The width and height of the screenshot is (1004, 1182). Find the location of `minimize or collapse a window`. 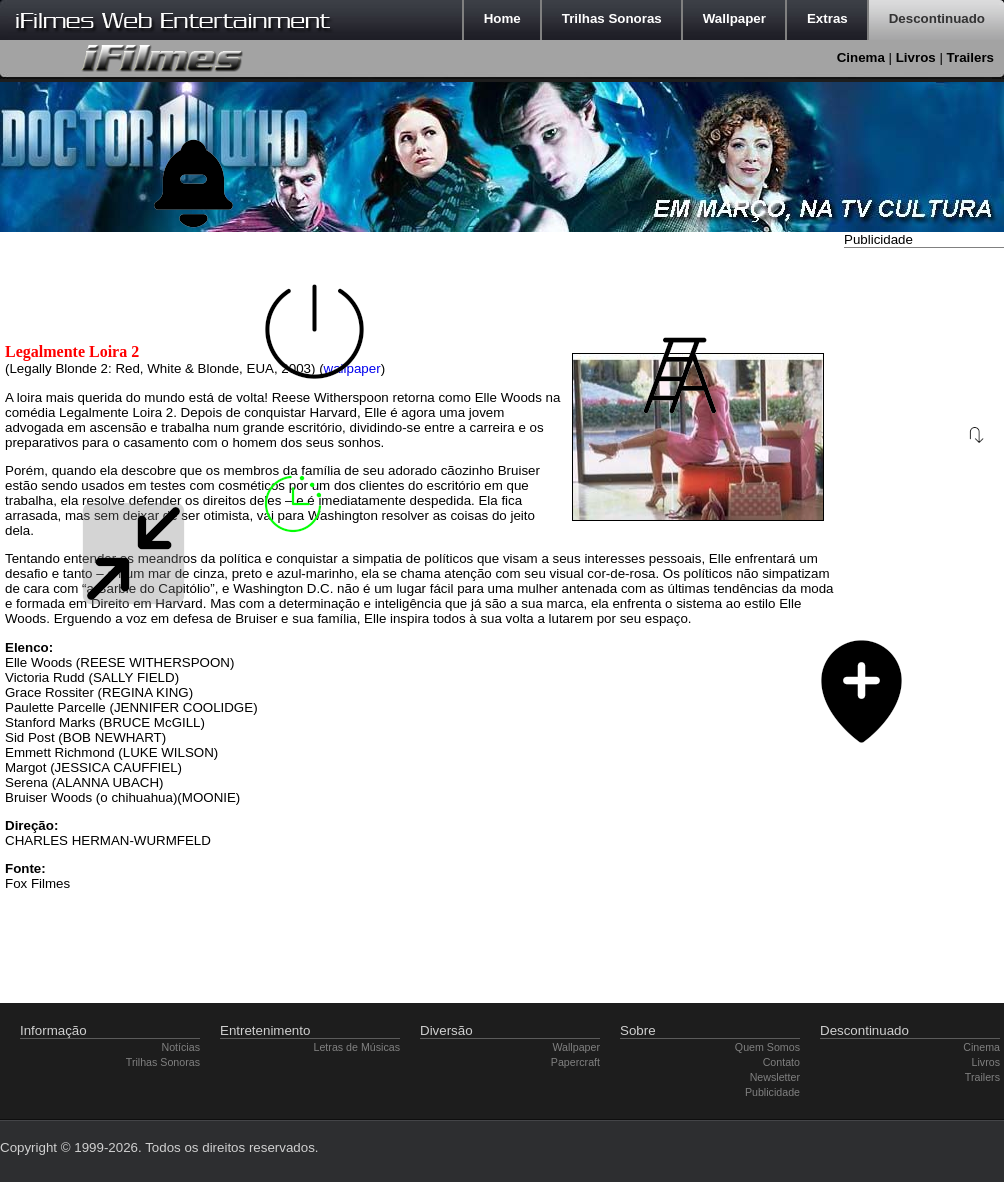

minimize or collapse a window is located at coordinates (133, 553).